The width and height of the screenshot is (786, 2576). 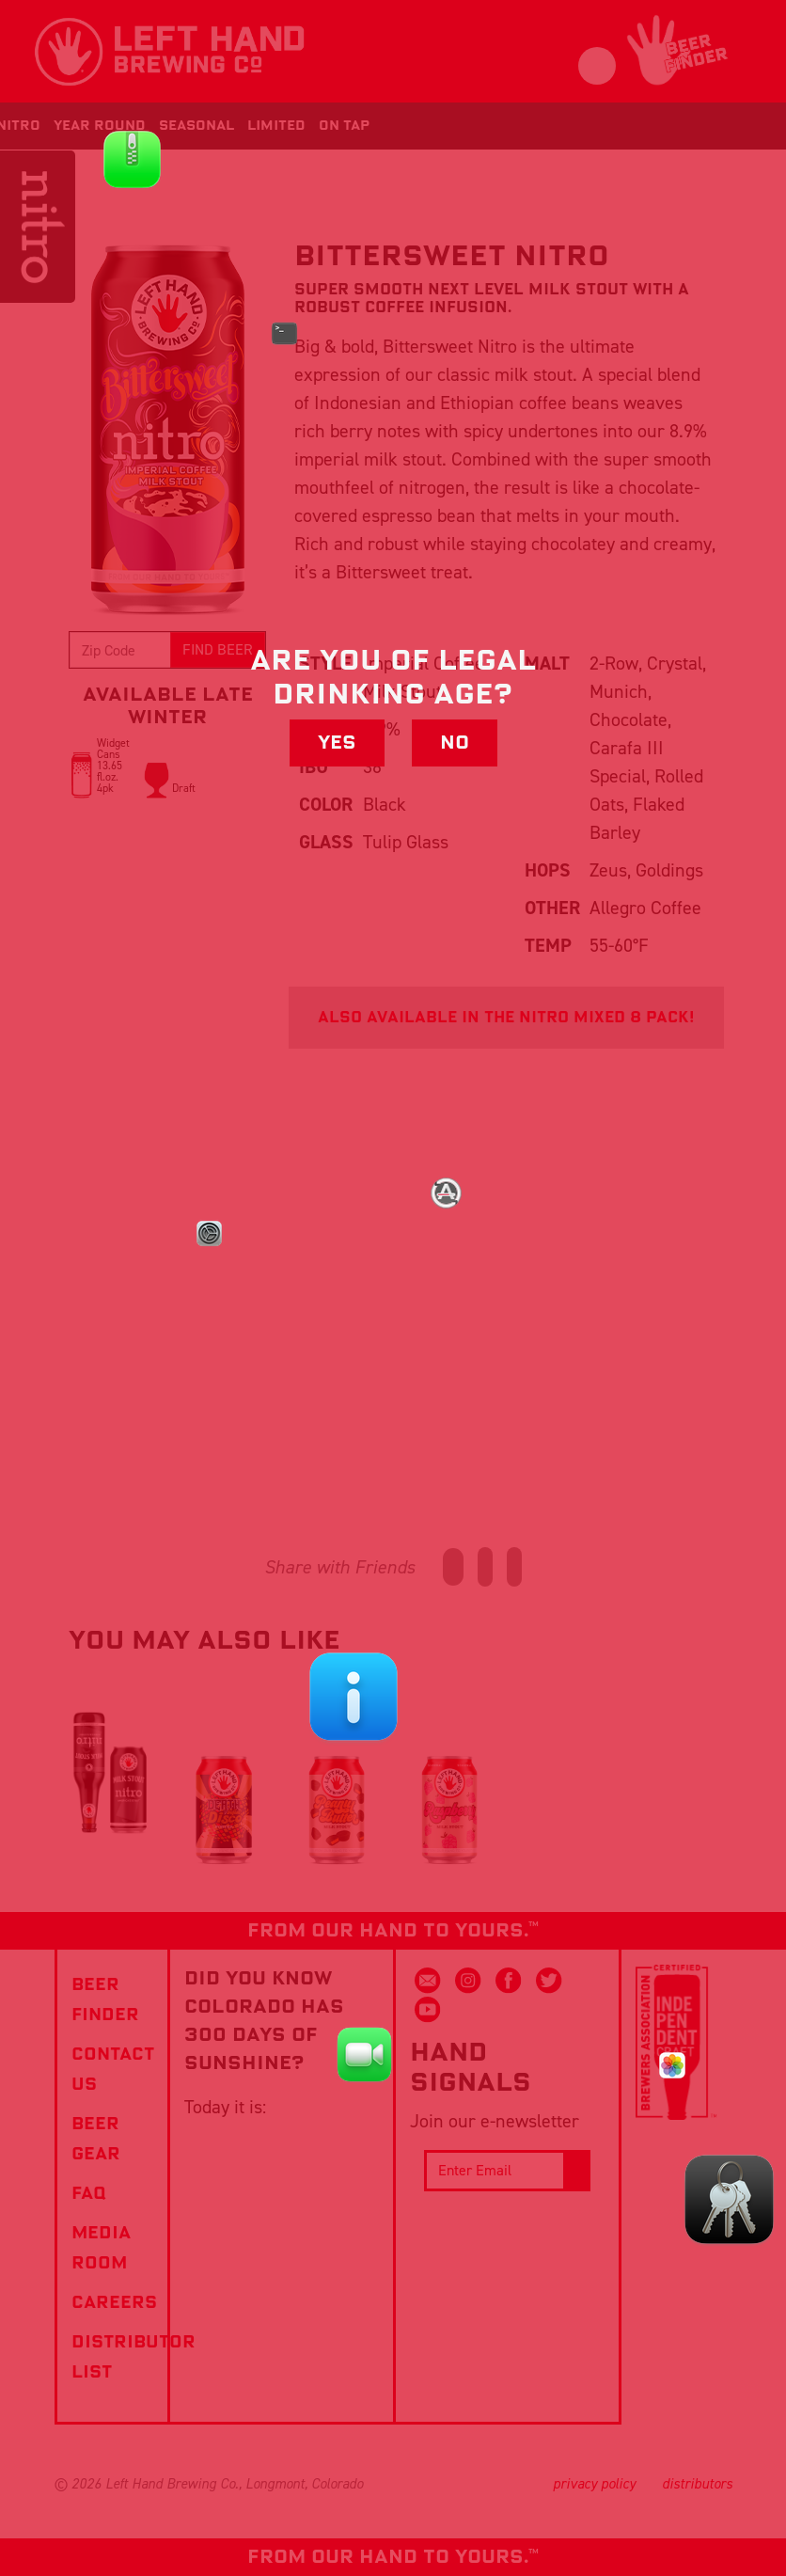 What do you see at coordinates (364, 2054) in the screenshot?
I see `open FaceTime to start a video call` at bounding box center [364, 2054].